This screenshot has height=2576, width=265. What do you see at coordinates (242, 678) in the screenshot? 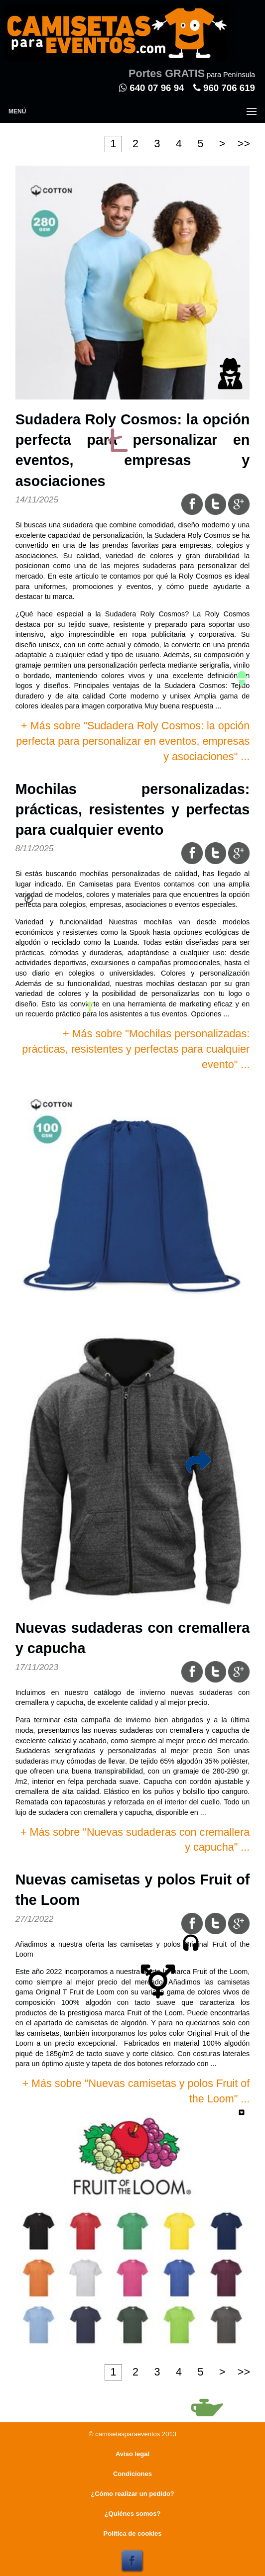
I see `browse dessert or ice cream options` at bounding box center [242, 678].